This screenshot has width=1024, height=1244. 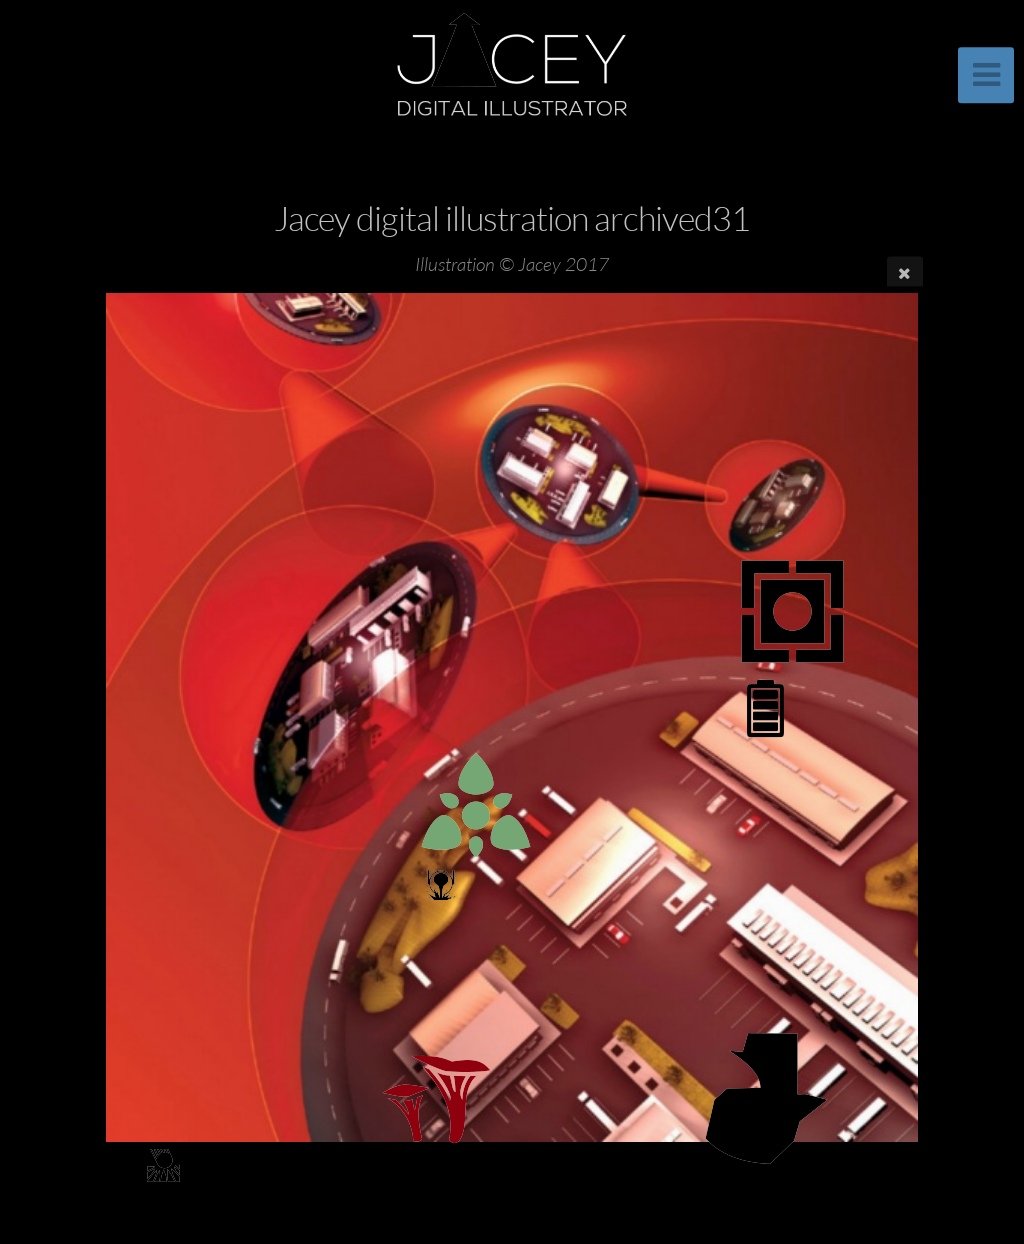 What do you see at coordinates (792, 611) in the screenshot?
I see `focus or target selection tool` at bounding box center [792, 611].